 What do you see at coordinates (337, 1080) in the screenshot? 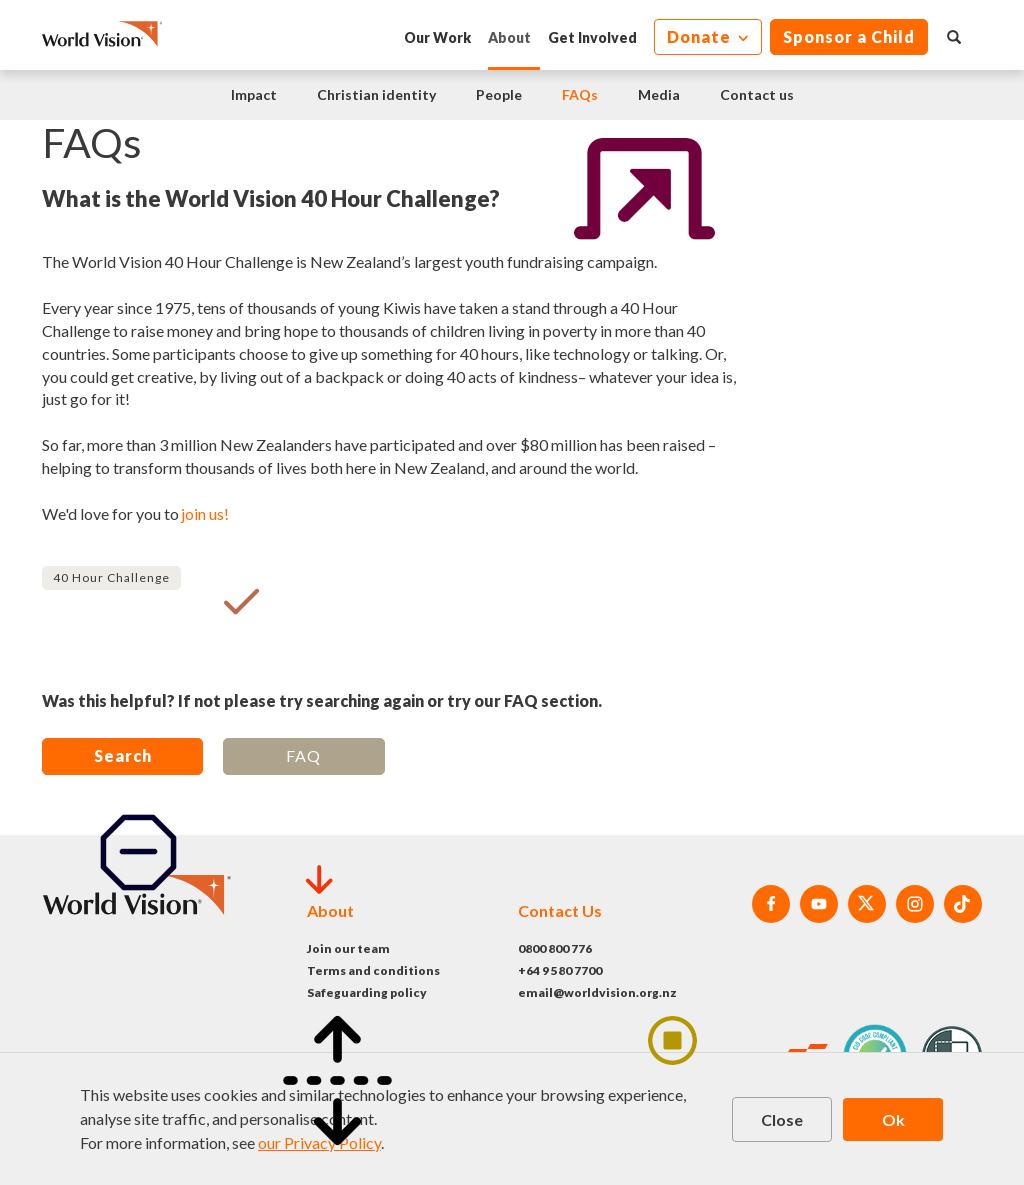
I see `expand collapsed content` at bounding box center [337, 1080].